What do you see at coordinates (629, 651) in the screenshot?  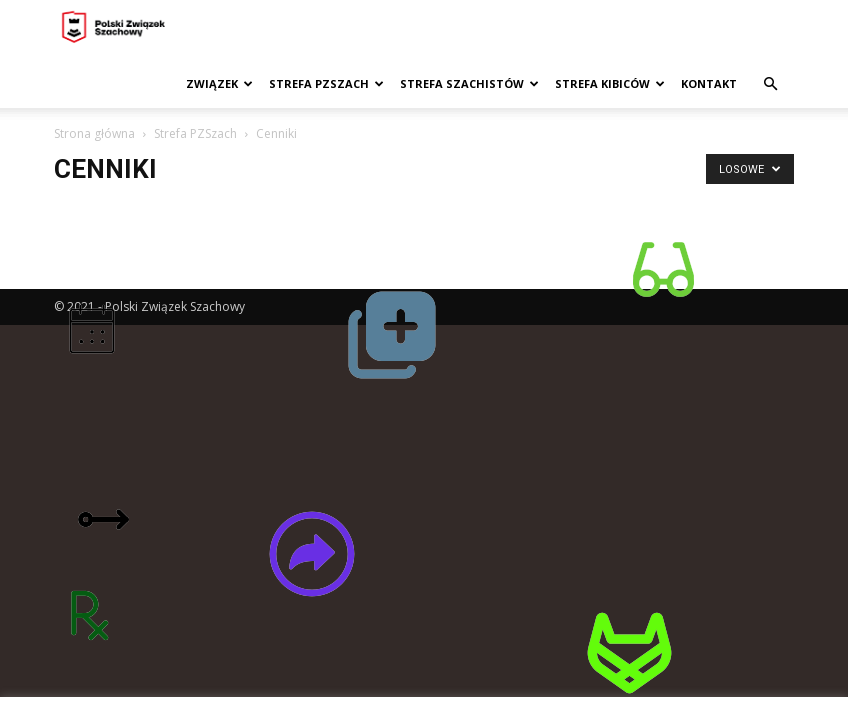 I see `open GitLab repository` at bounding box center [629, 651].